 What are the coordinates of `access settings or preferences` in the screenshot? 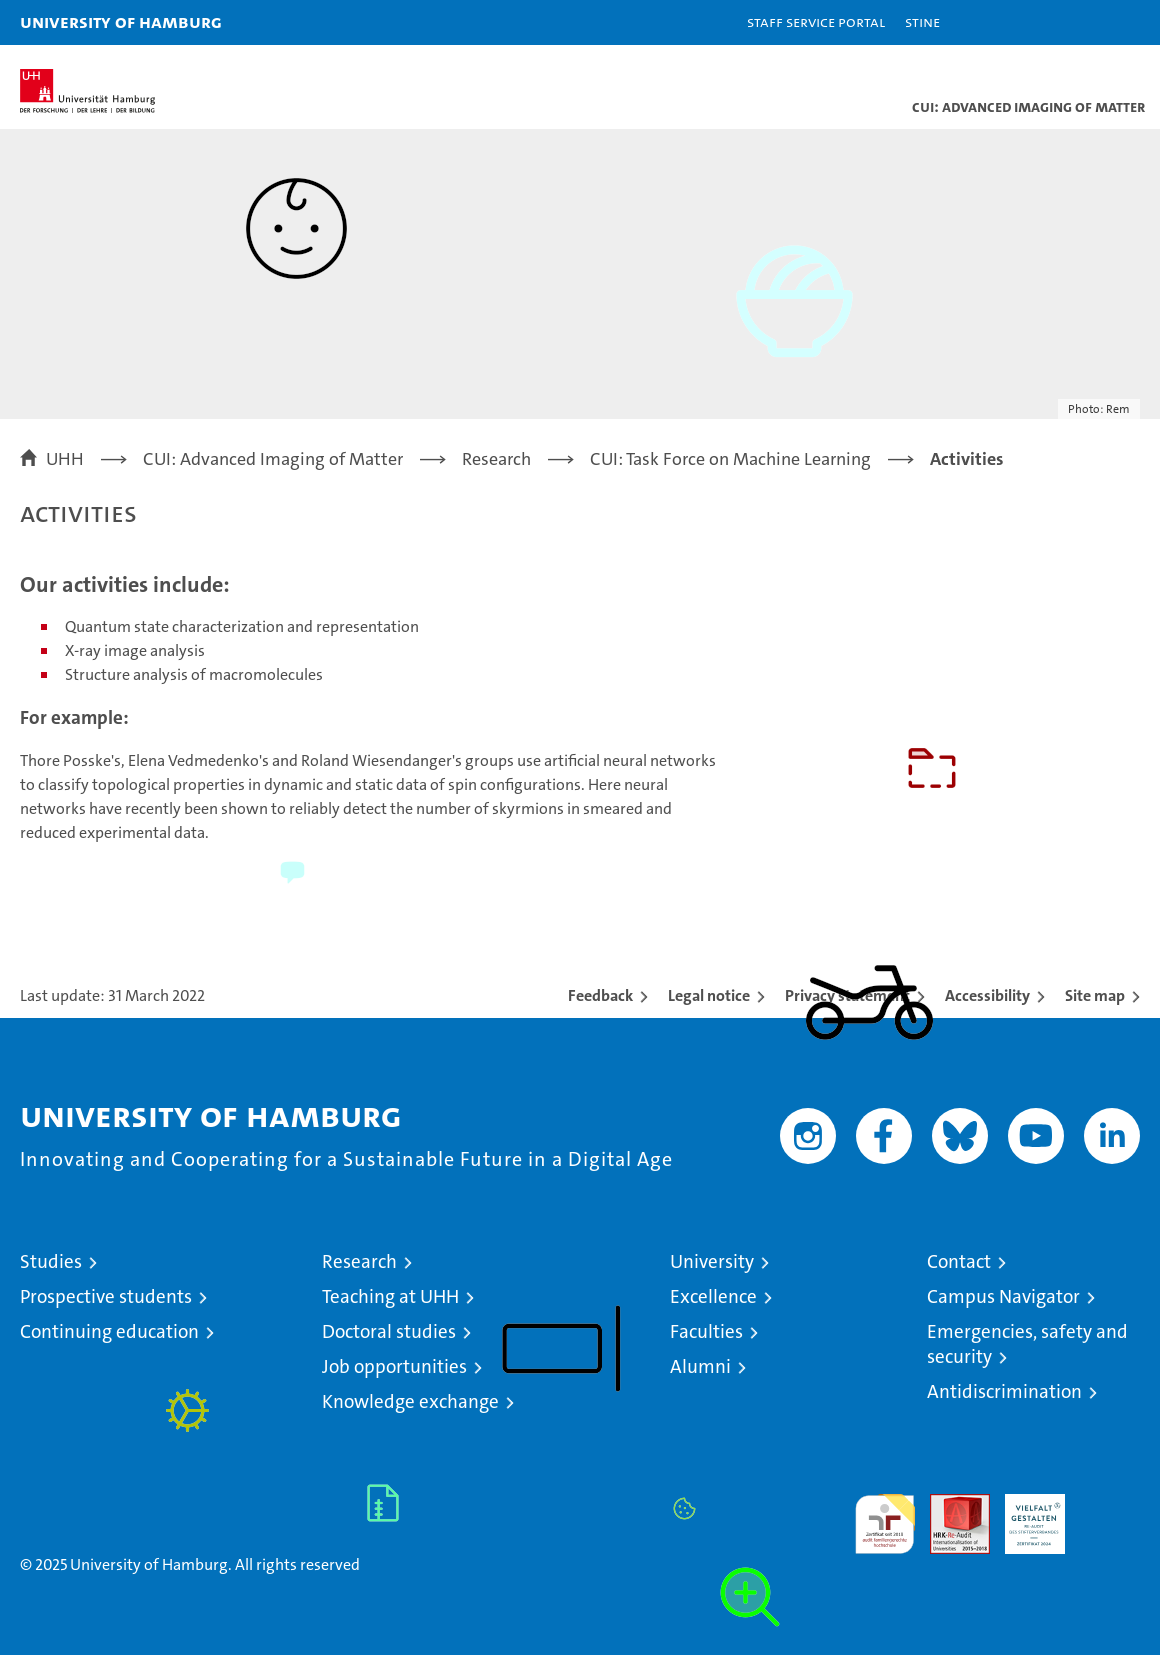 It's located at (187, 1410).